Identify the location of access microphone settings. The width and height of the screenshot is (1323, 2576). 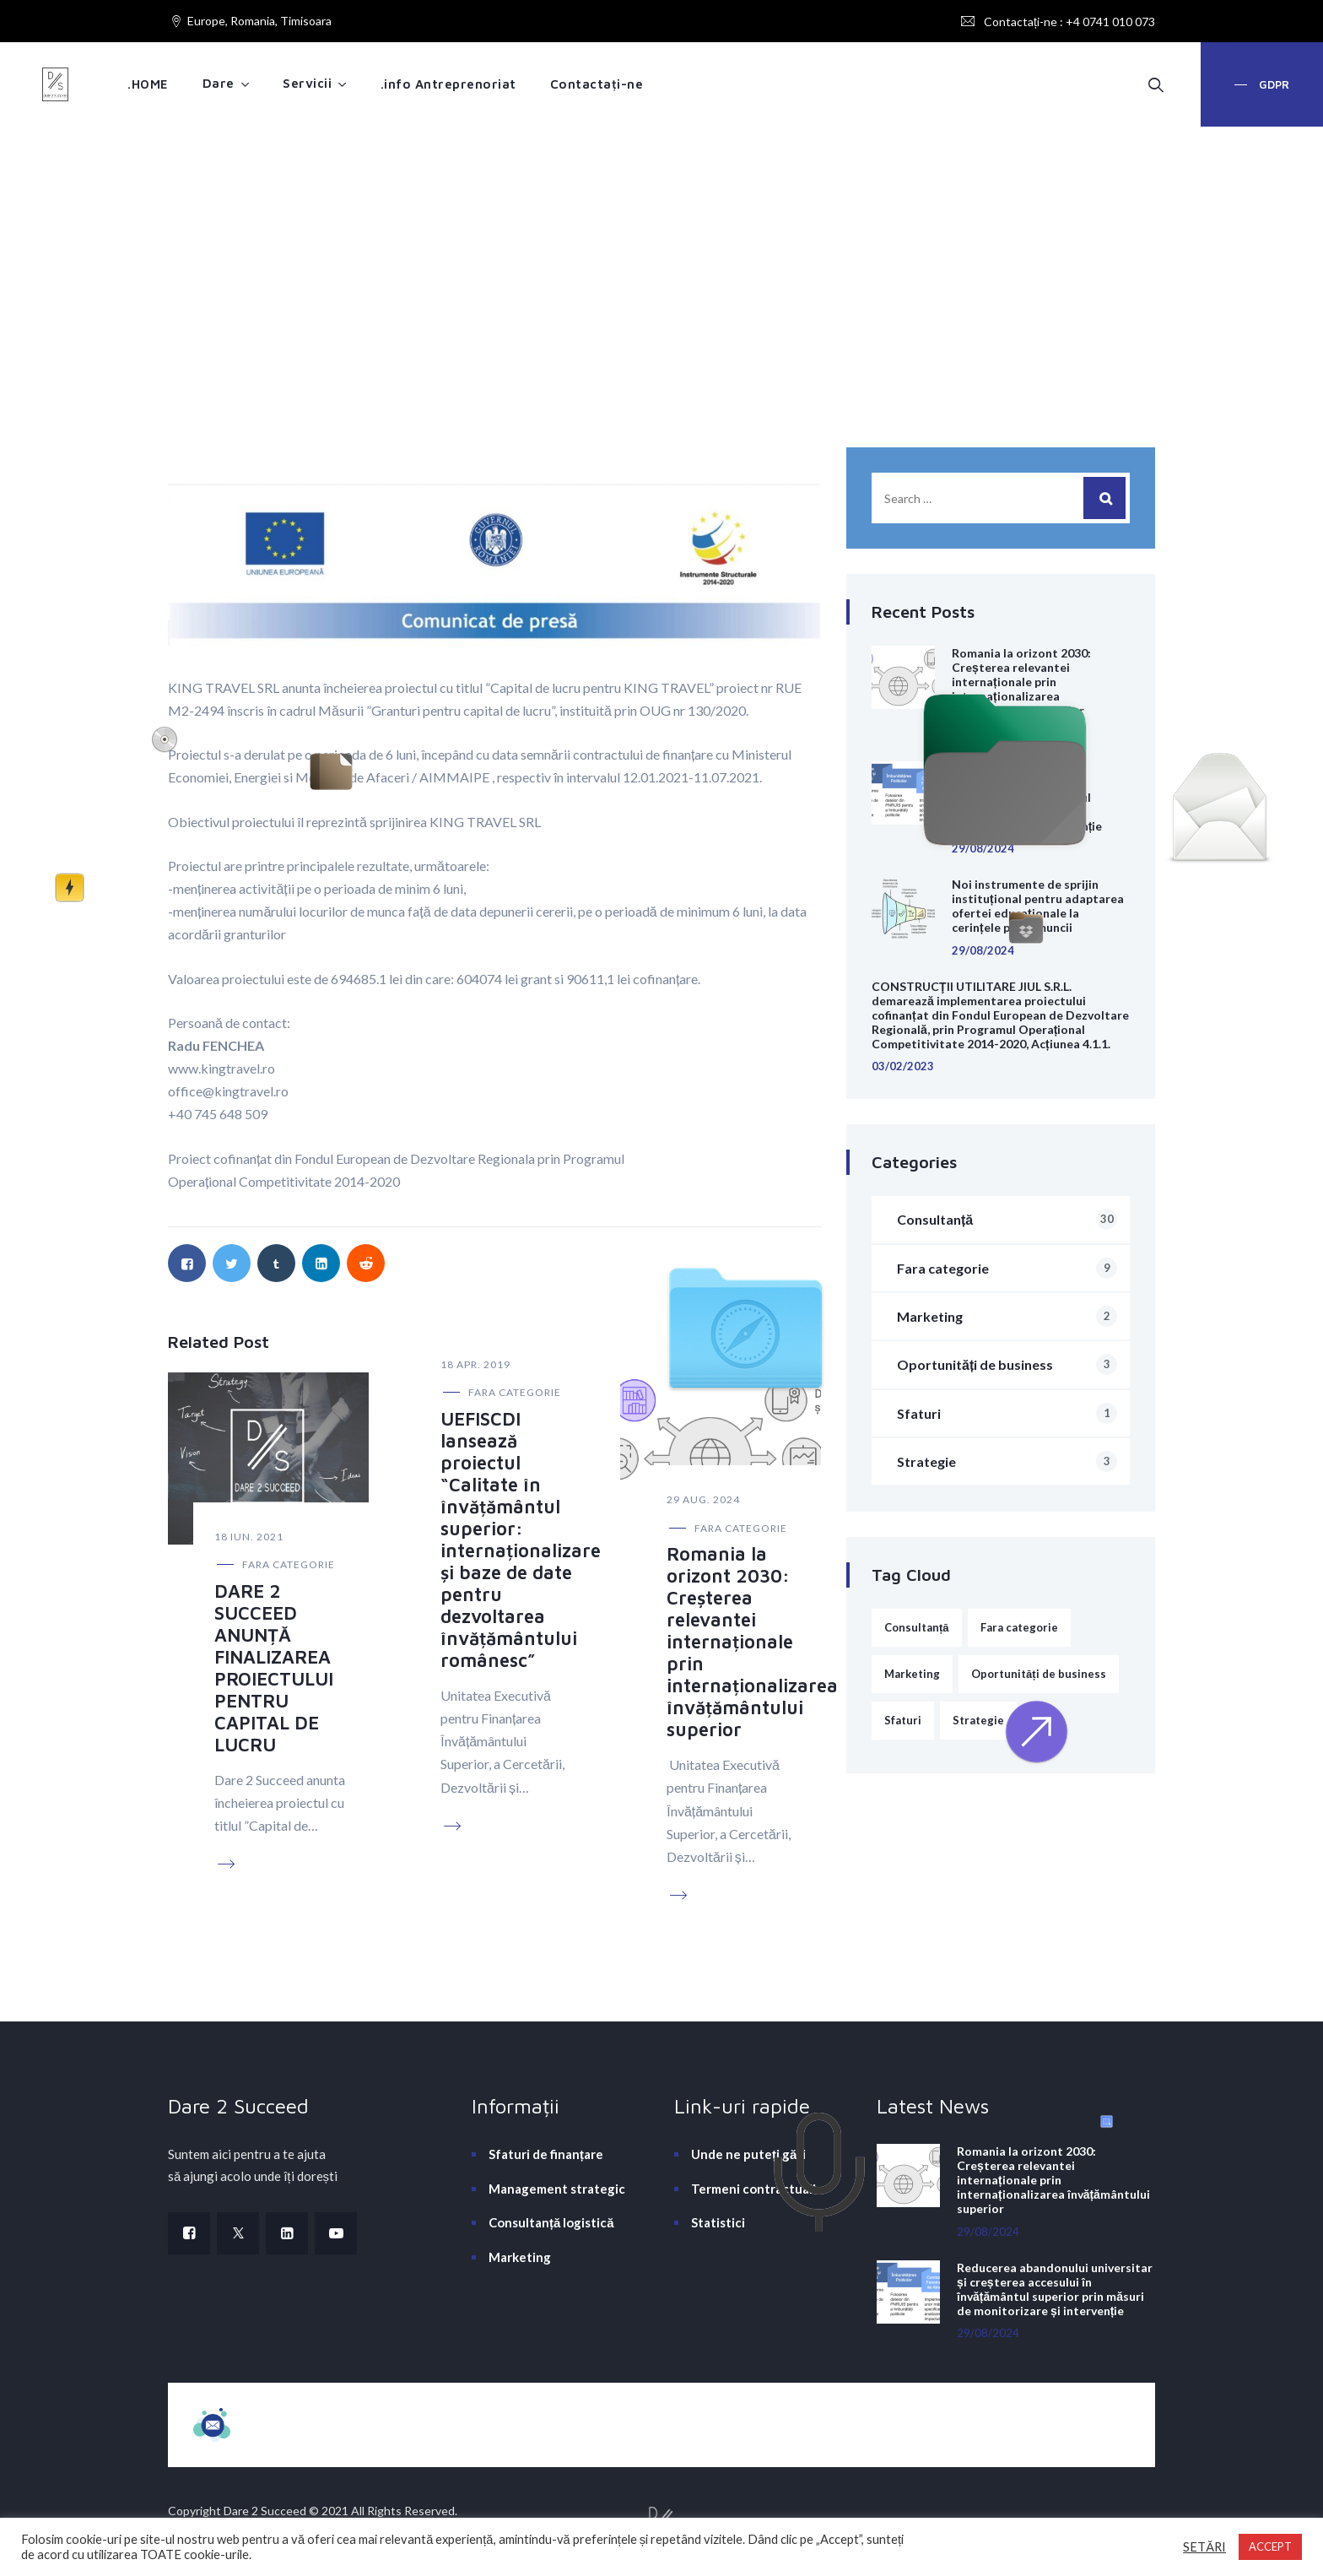
(818, 2172).